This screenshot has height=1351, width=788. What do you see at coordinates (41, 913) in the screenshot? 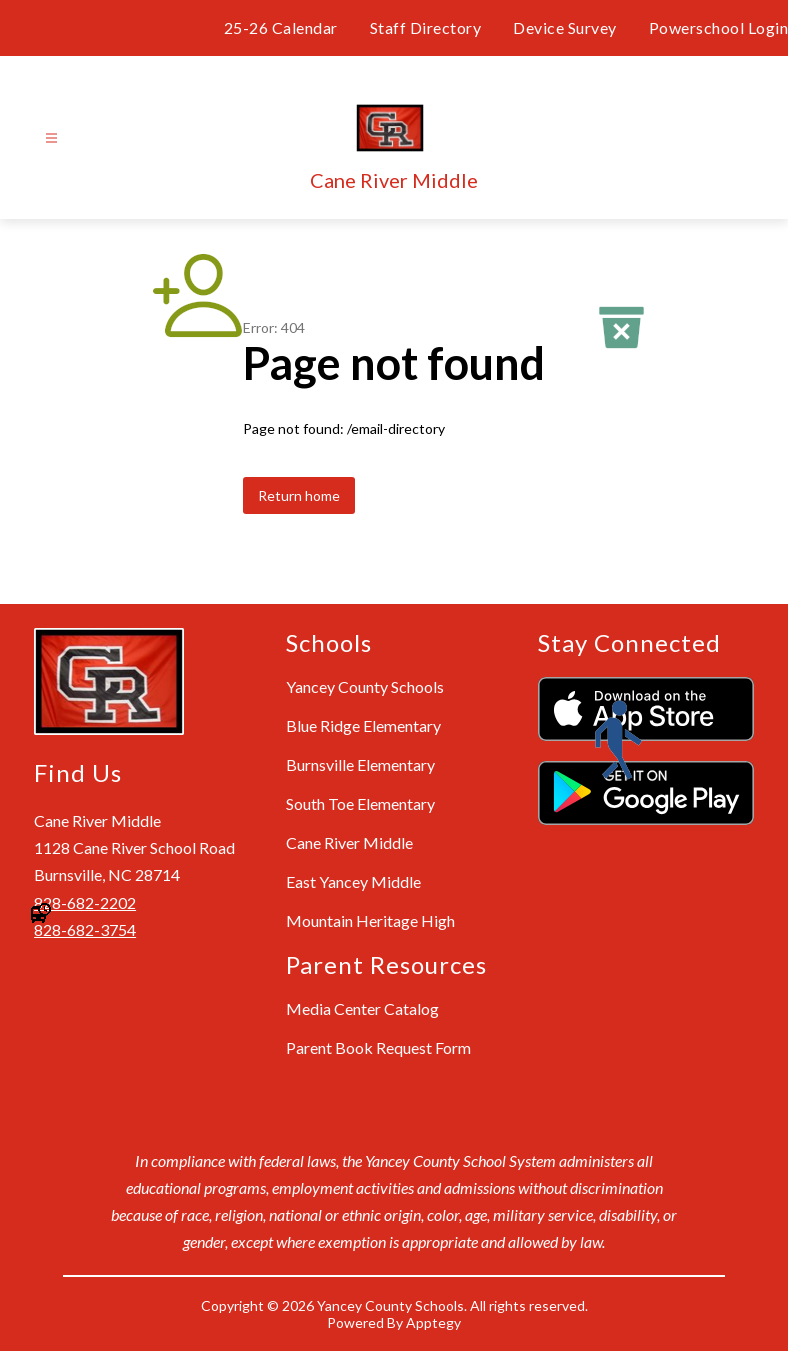
I see `view bus departure times` at bounding box center [41, 913].